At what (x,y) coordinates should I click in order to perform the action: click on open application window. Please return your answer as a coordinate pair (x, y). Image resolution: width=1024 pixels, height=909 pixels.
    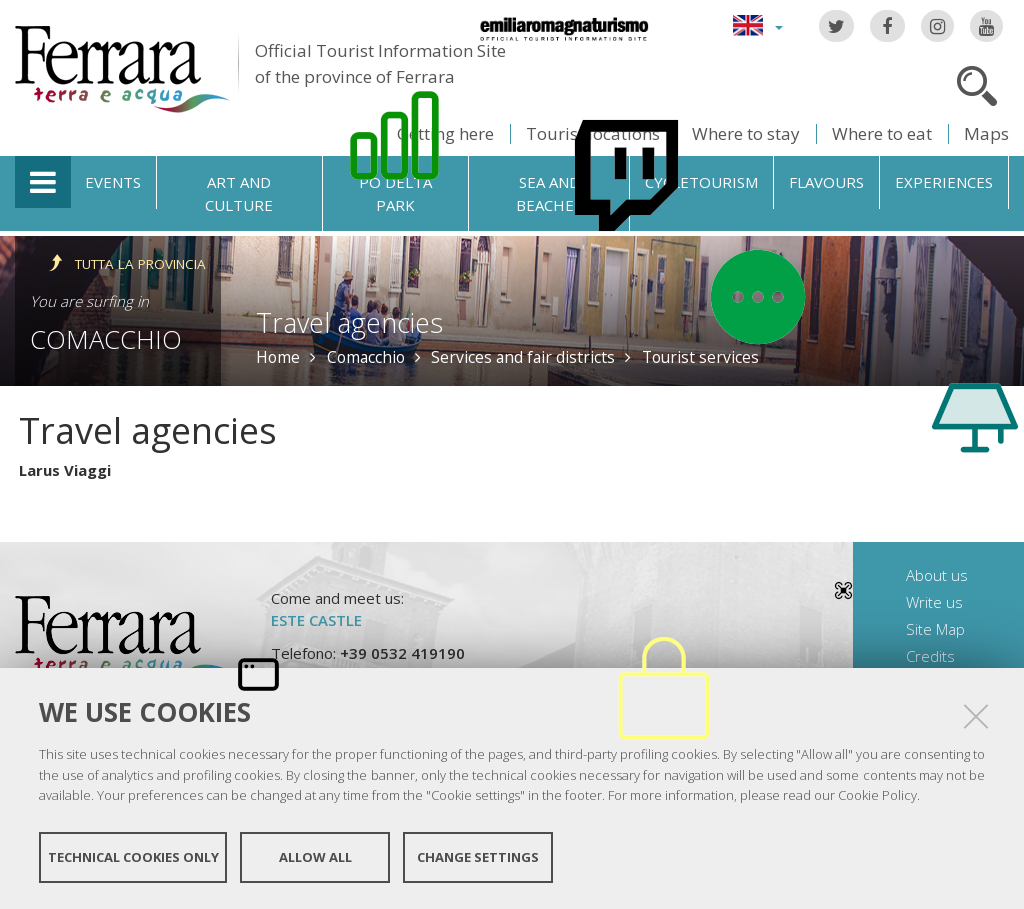
    Looking at the image, I should click on (258, 674).